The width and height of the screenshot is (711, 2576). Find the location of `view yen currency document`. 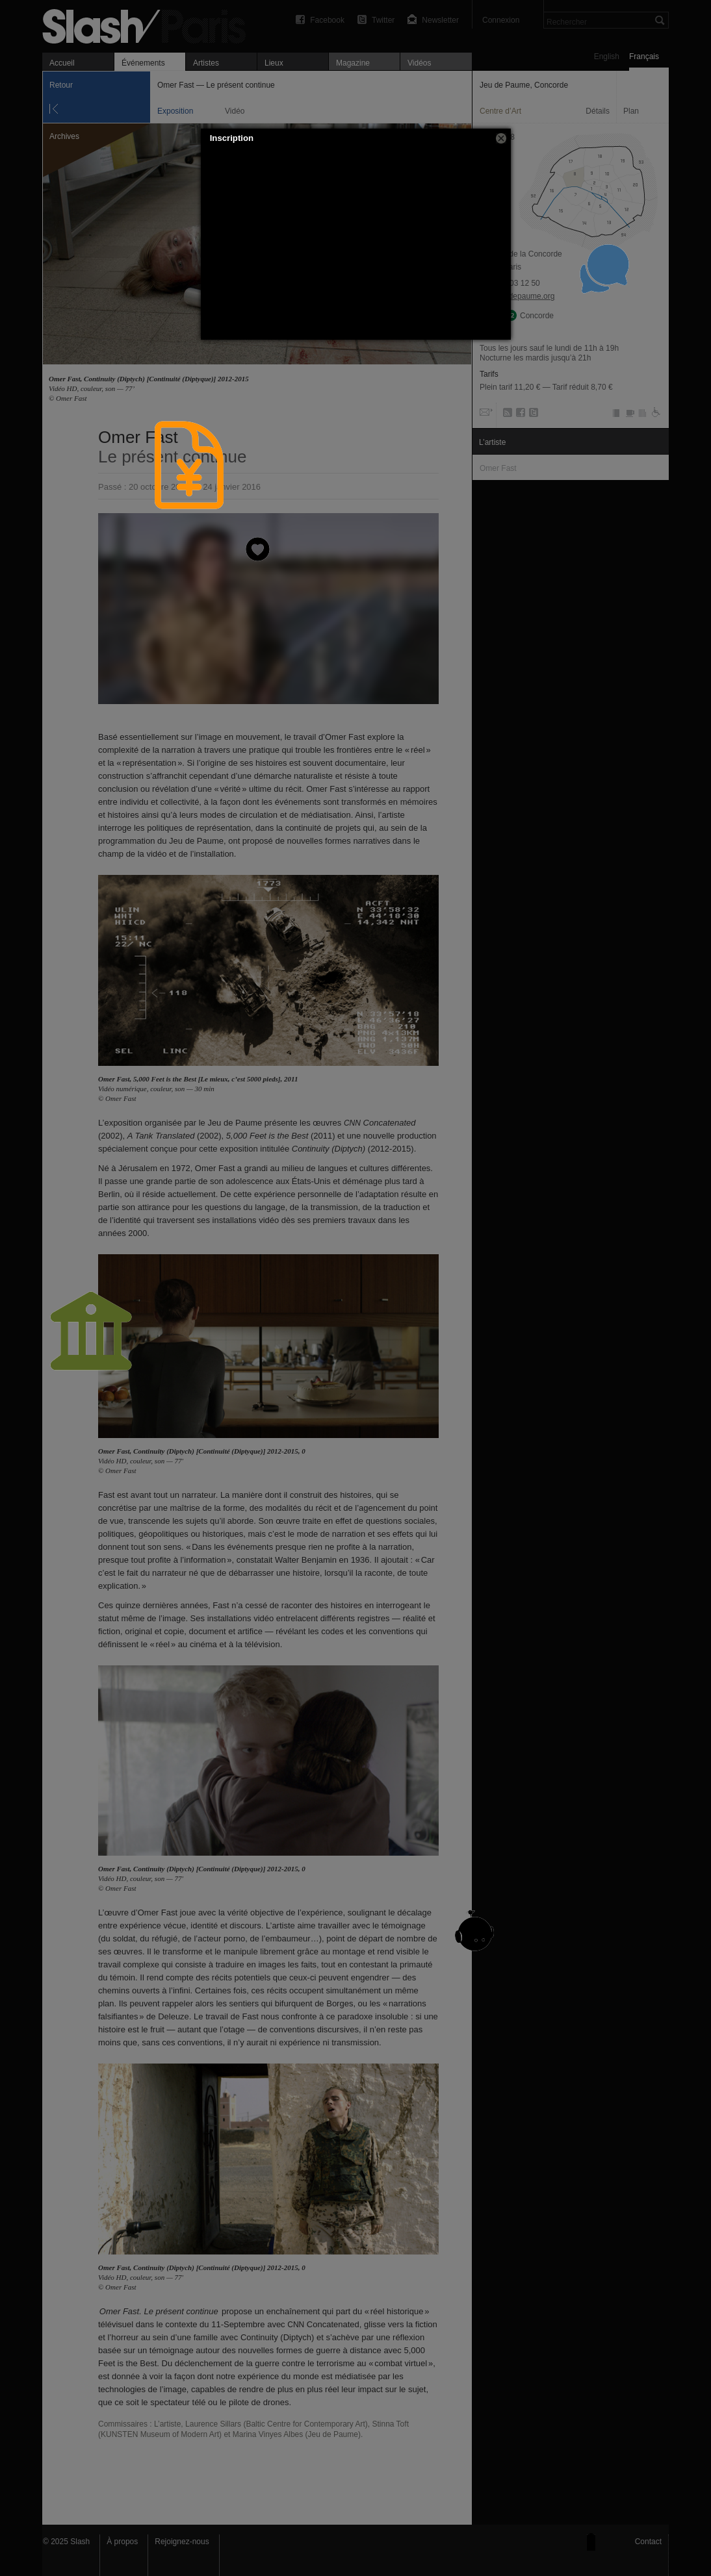

view yen currency document is located at coordinates (189, 465).